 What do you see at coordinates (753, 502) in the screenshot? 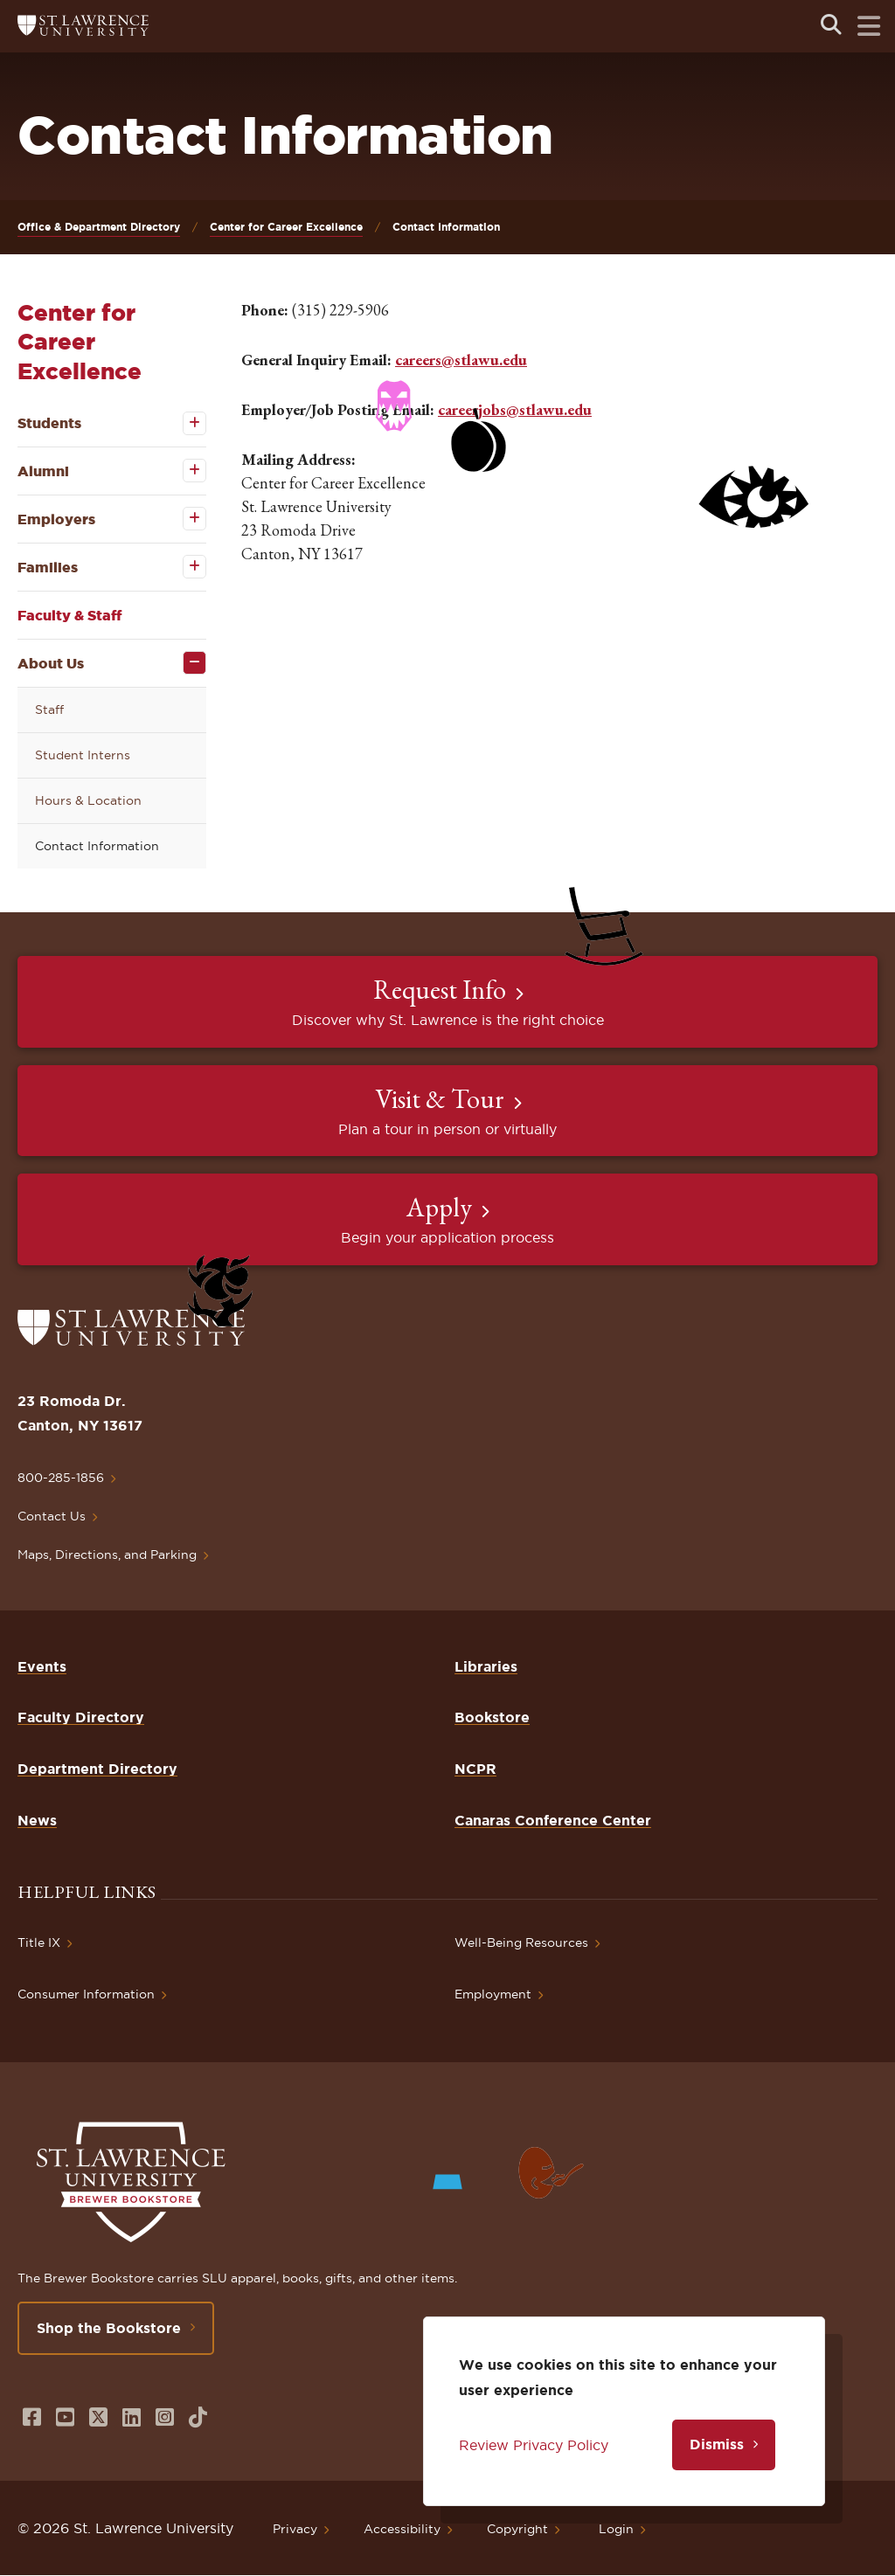
I see `indicates a special ability or enhanced vision power-up` at bounding box center [753, 502].